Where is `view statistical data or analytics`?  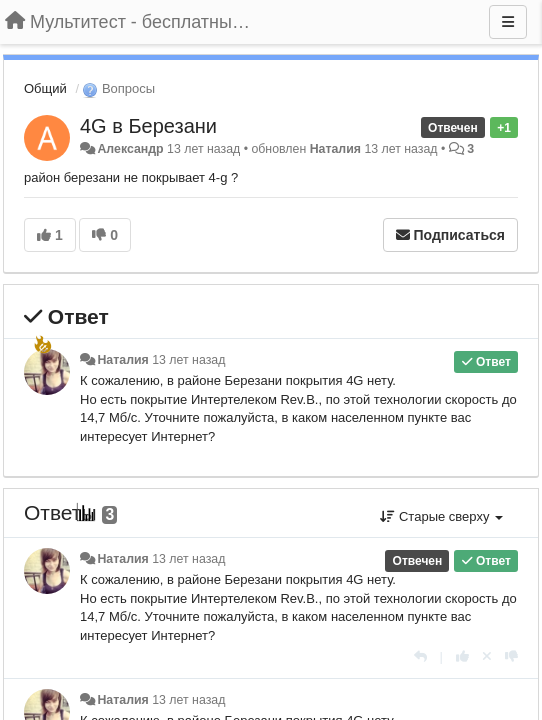 view statistical data or analytics is located at coordinates (86, 512).